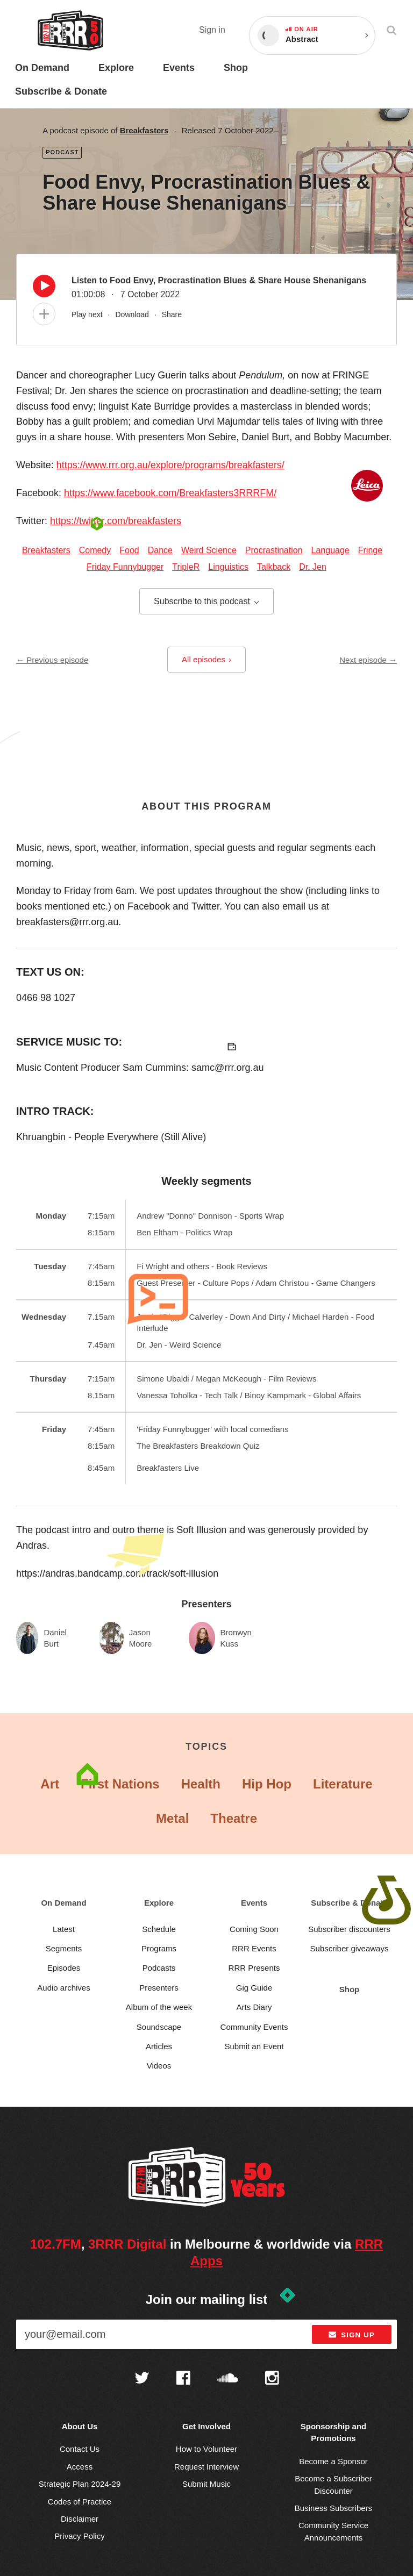 This screenshot has width=413, height=2576. What do you see at coordinates (136, 1555) in the screenshot?
I see `open Blockbench 3D modeling application` at bounding box center [136, 1555].